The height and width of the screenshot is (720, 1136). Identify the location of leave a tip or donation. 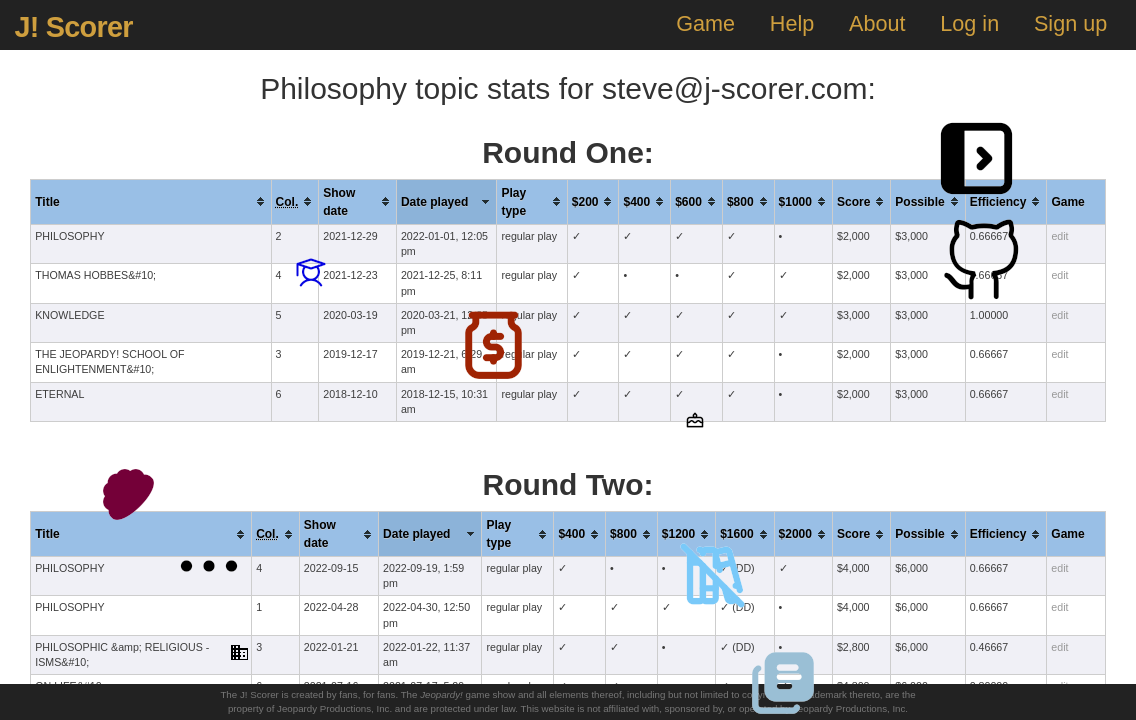
(493, 343).